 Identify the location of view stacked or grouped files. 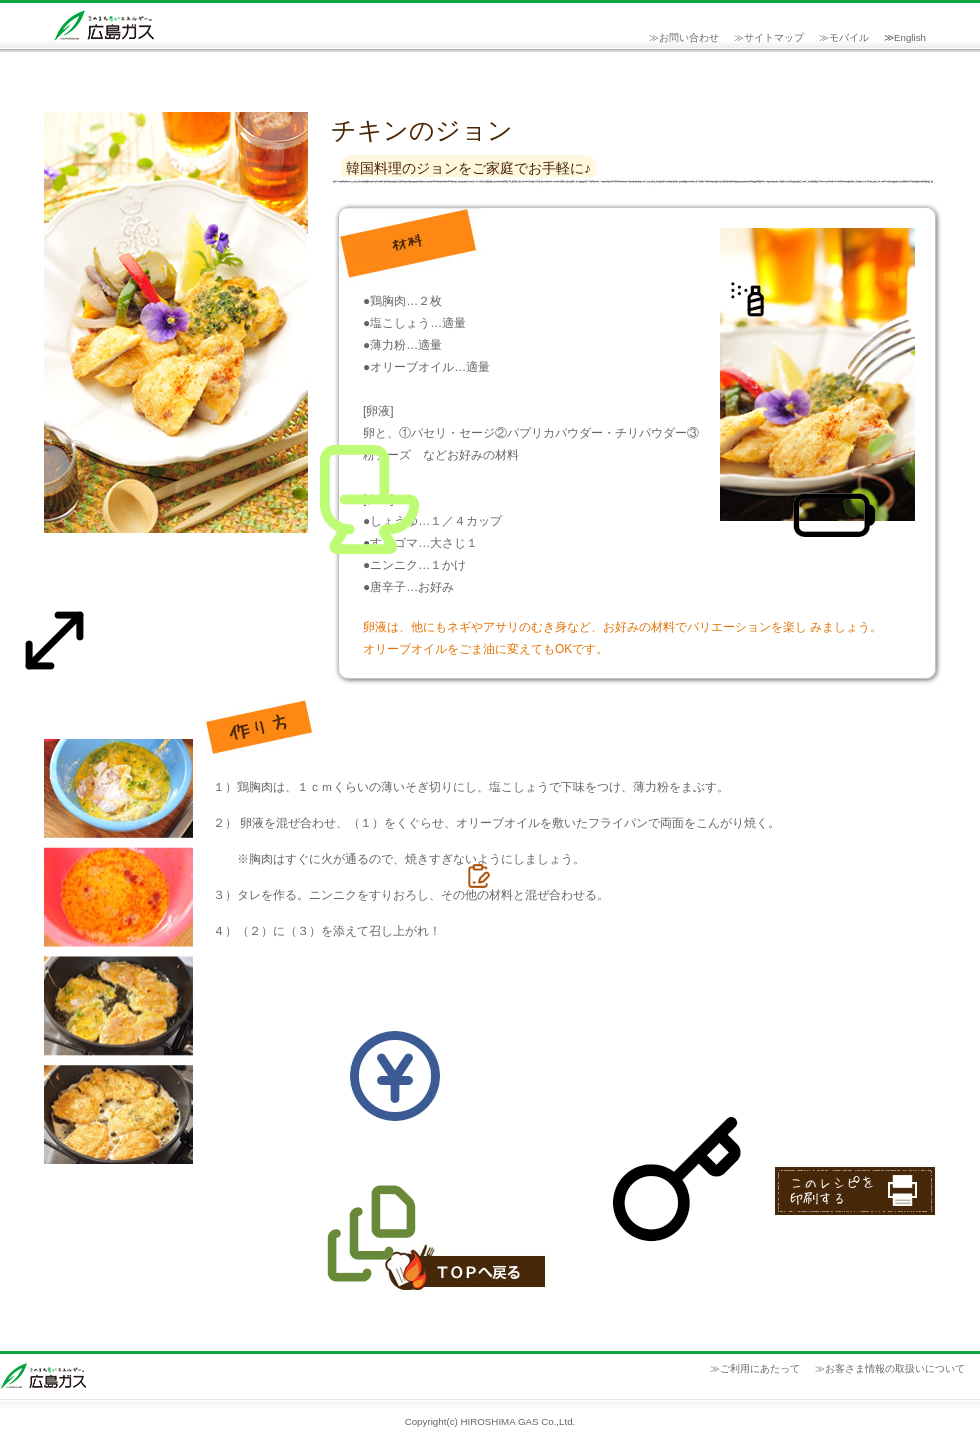
(371, 1233).